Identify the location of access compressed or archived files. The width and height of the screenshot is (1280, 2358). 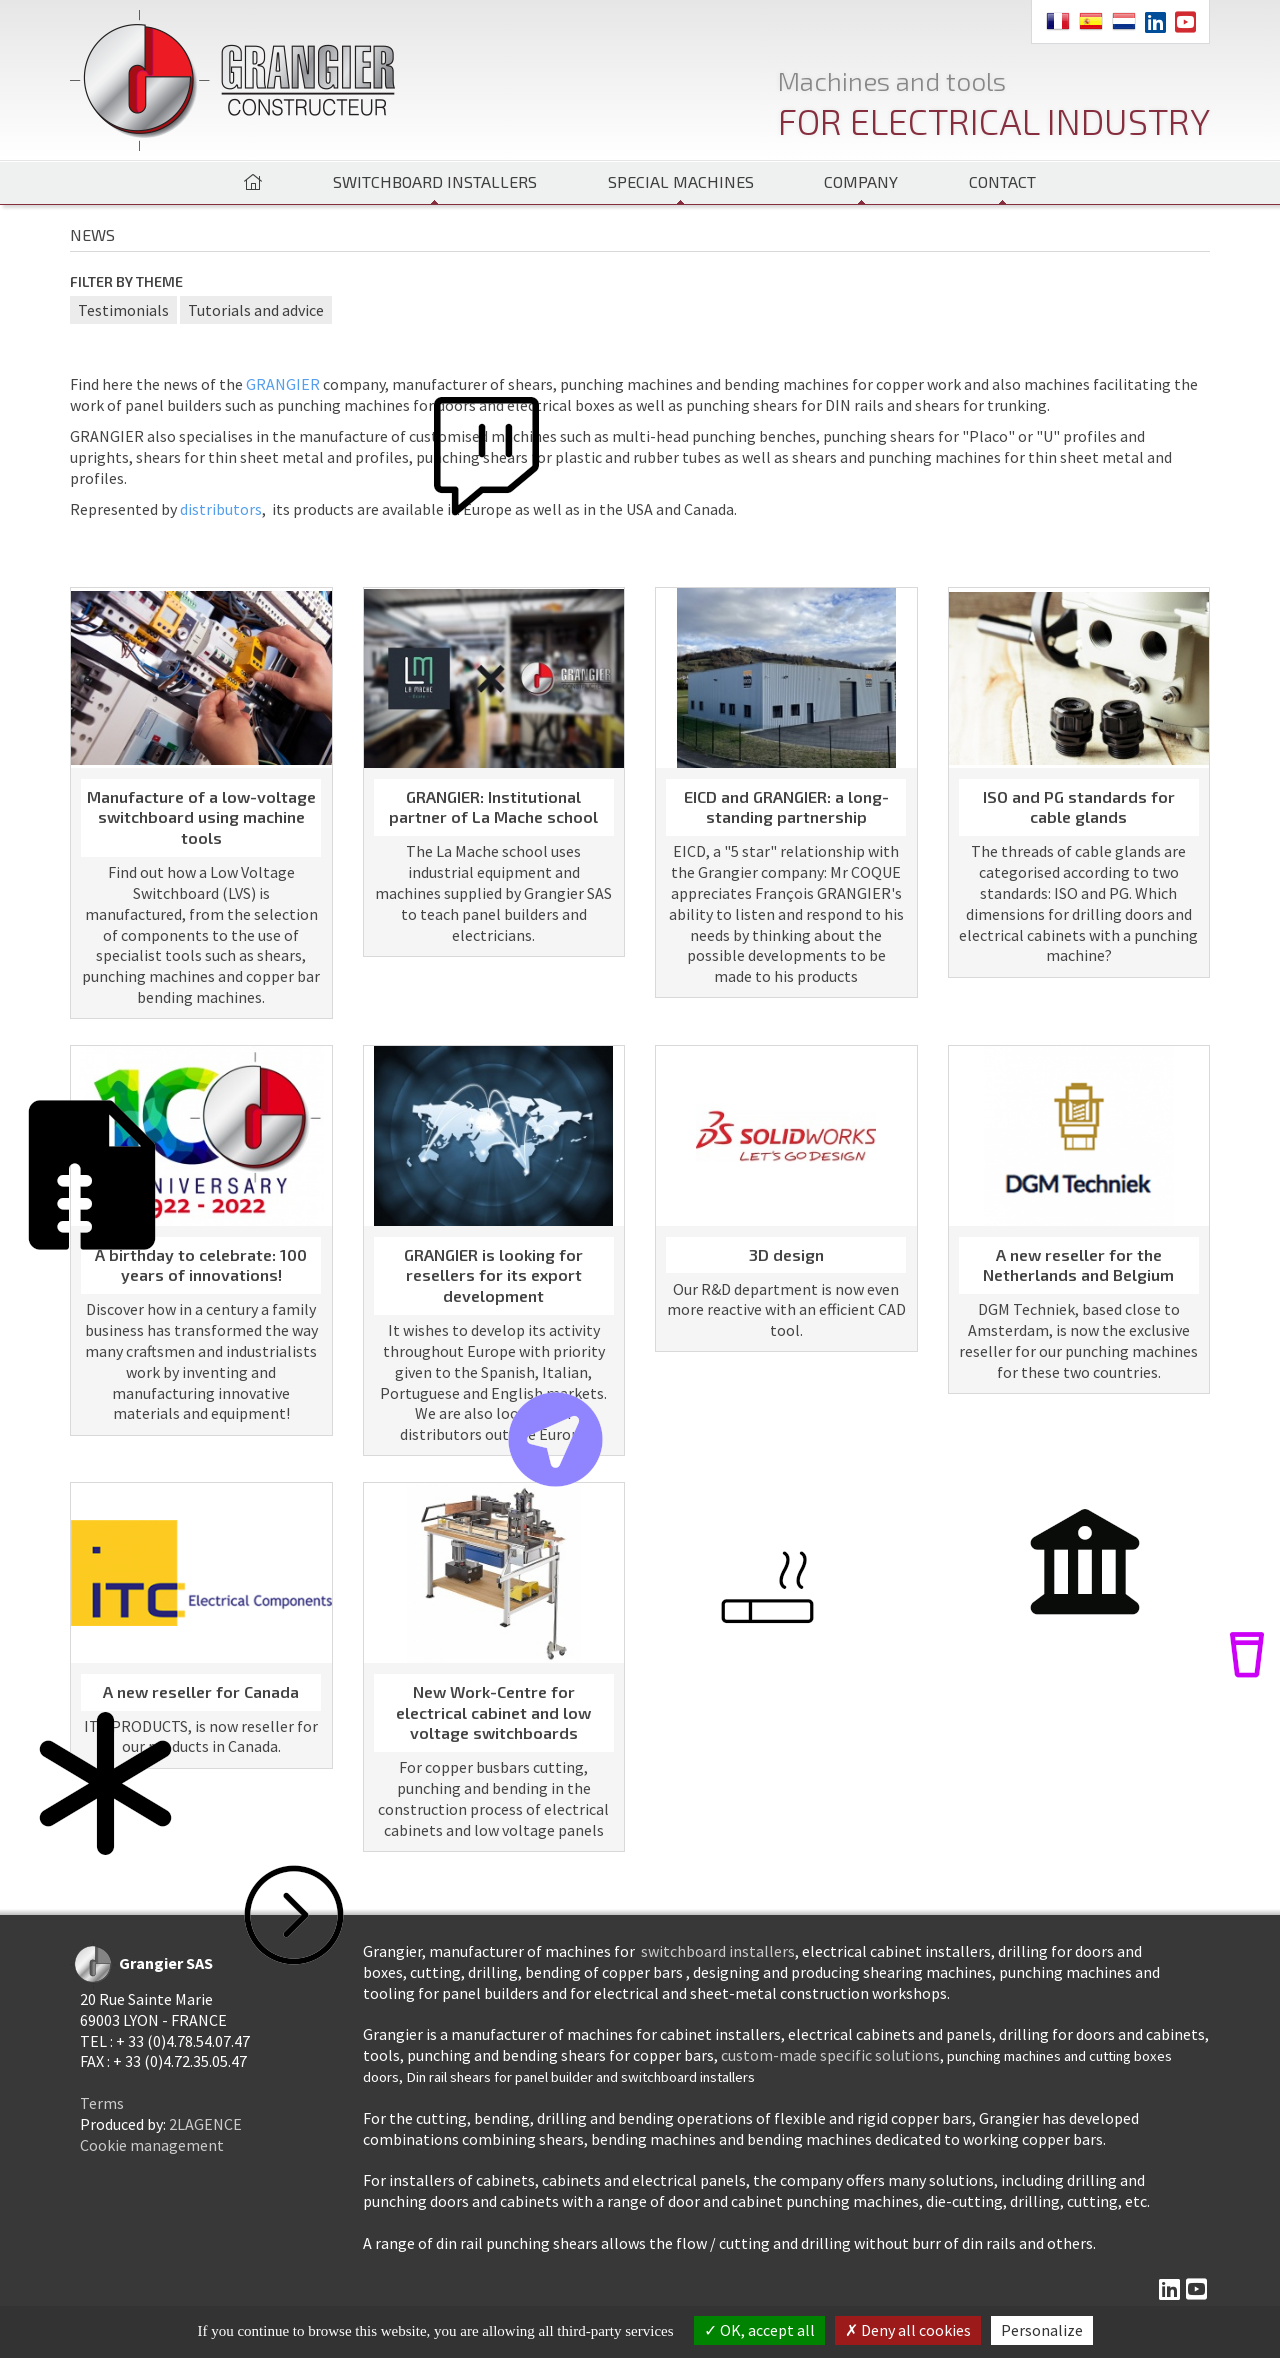
(92, 1175).